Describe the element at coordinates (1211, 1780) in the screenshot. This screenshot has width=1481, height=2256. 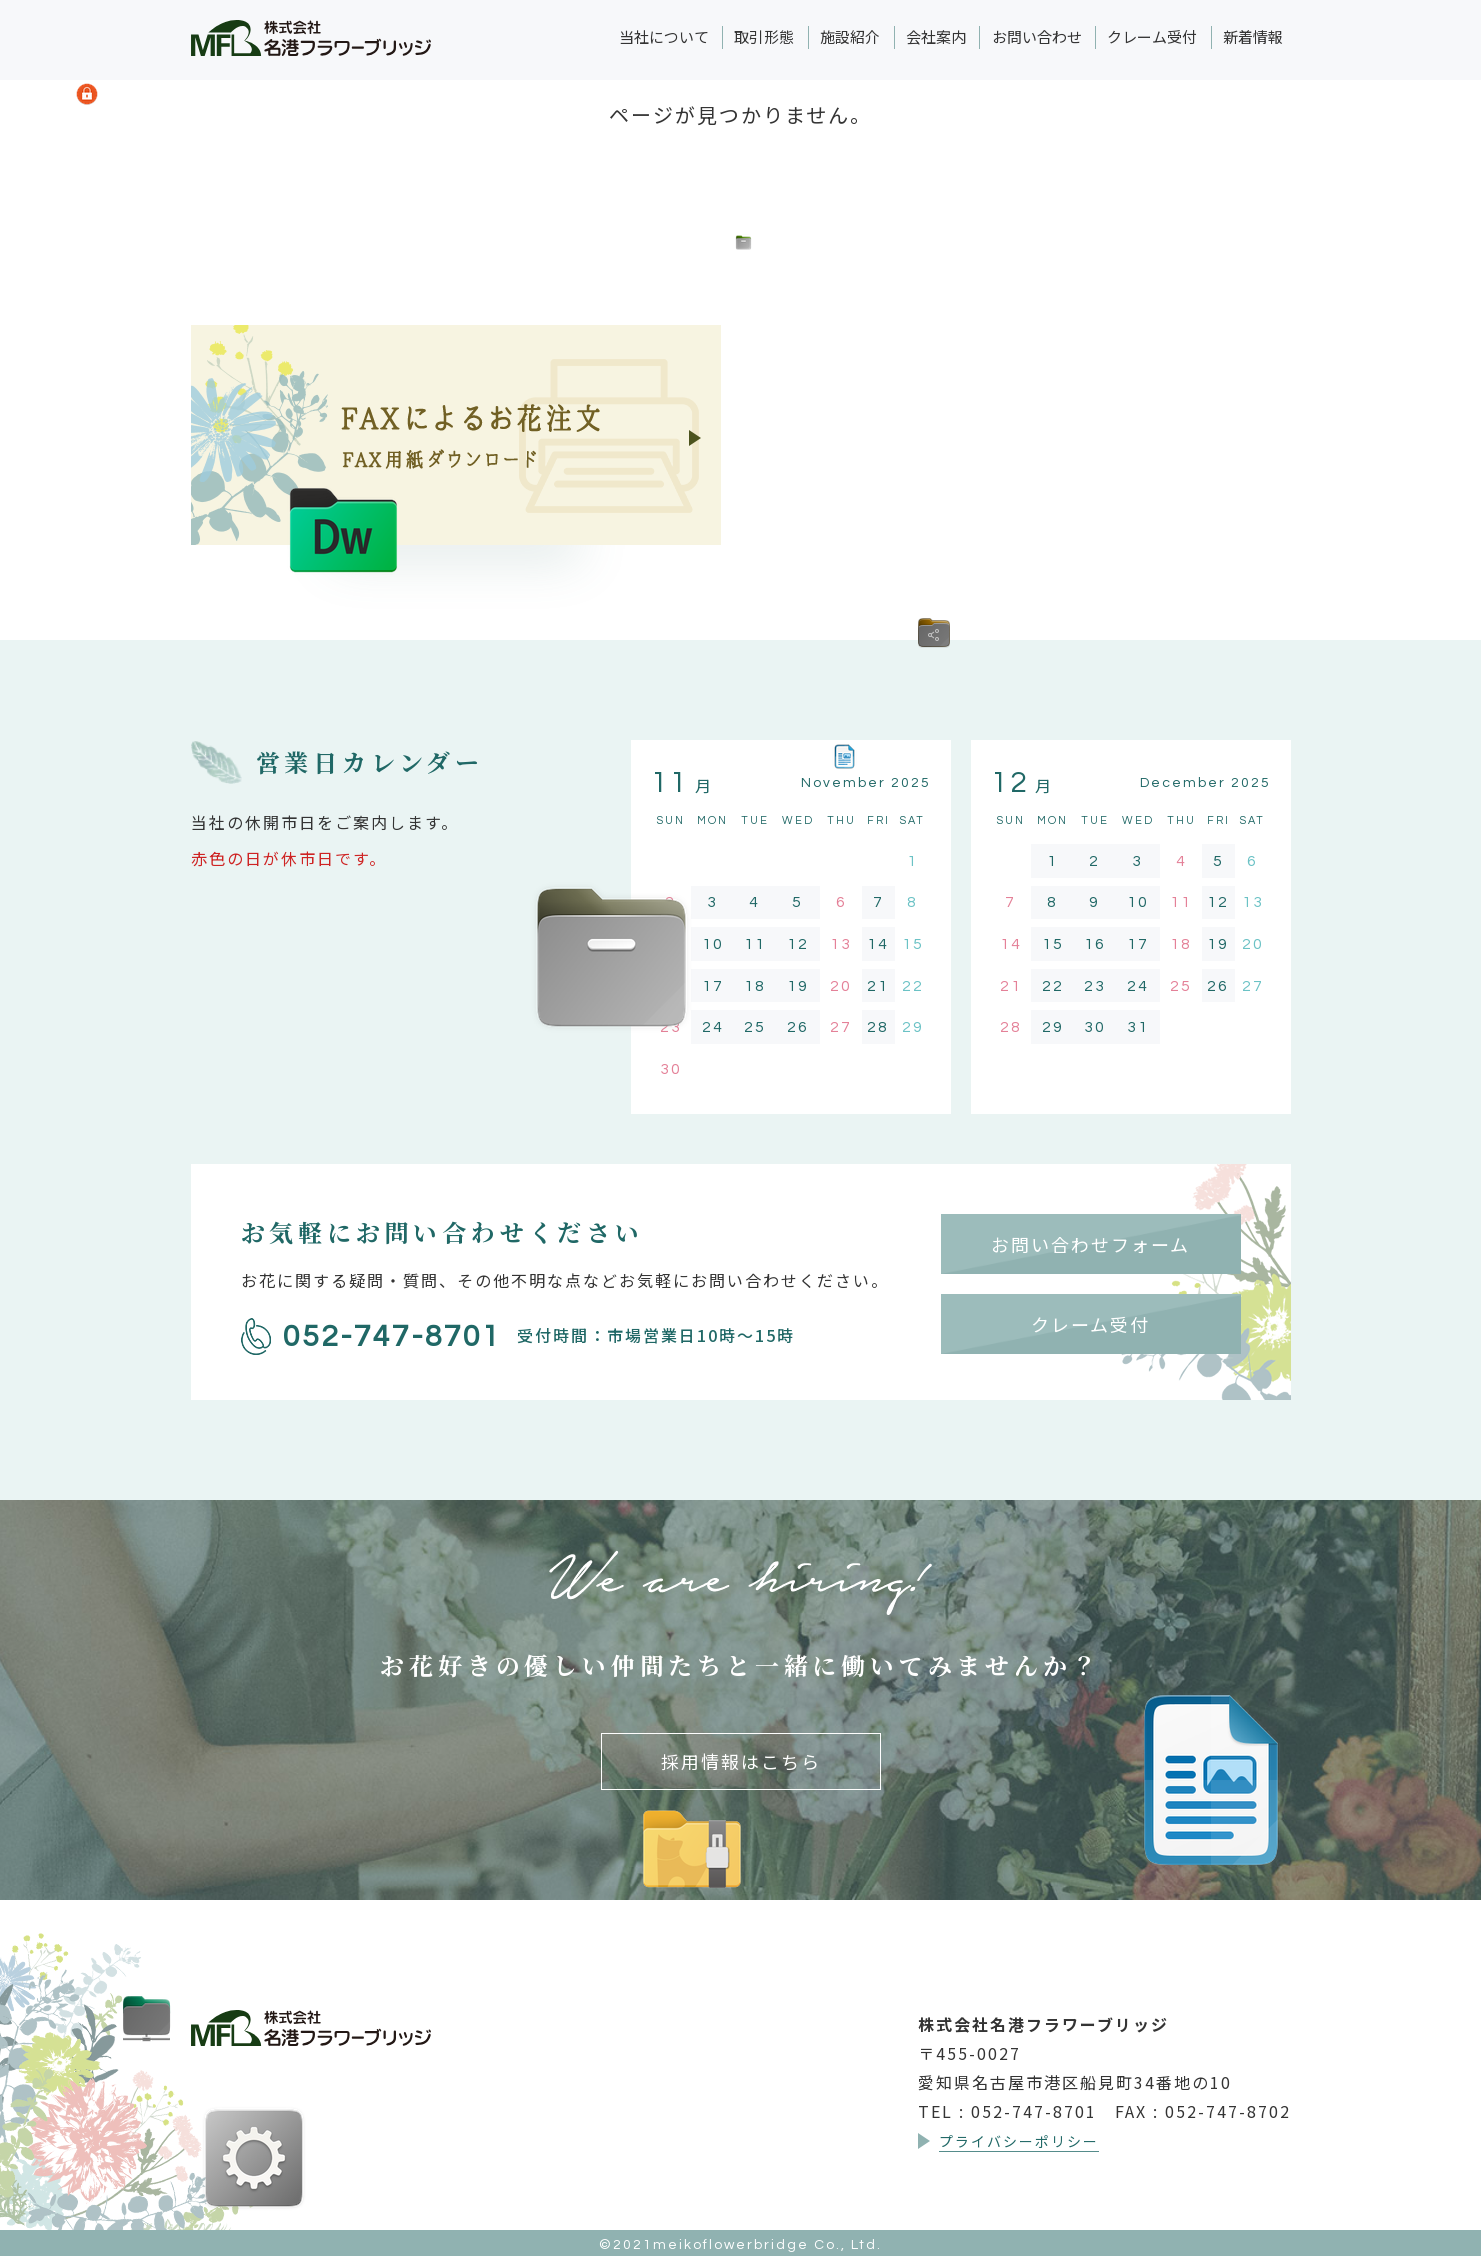
I see `open a libreoffice writer document` at that location.